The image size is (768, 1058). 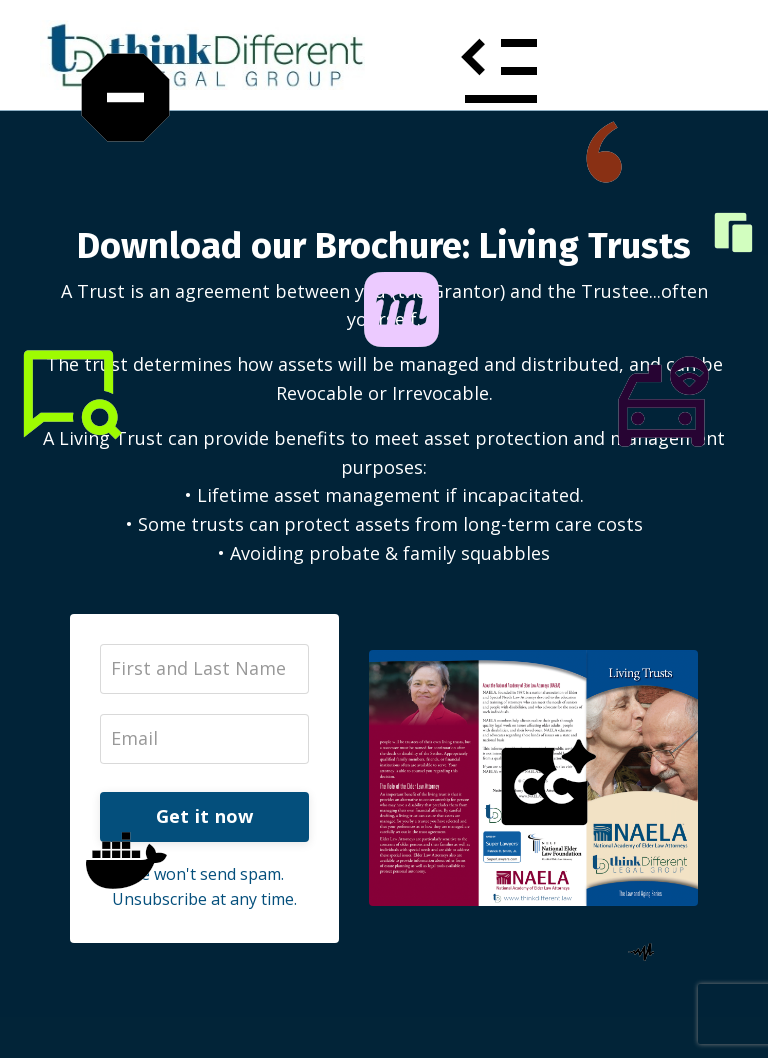 What do you see at coordinates (126, 860) in the screenshot?
I see `docker container platform logo` at bounding box center [126, 860].